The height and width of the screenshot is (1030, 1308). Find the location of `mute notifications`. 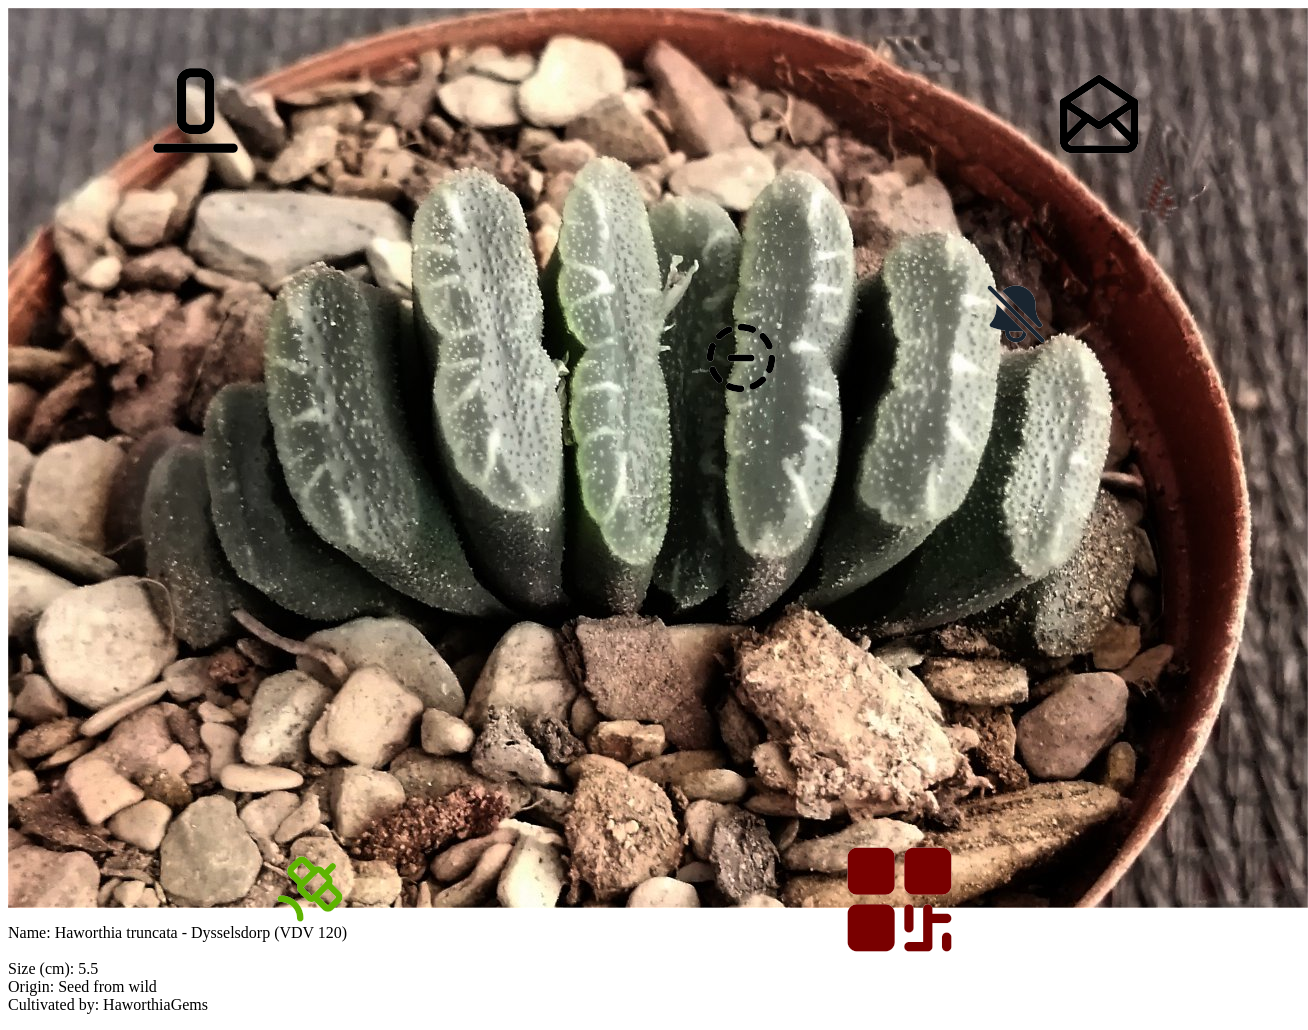

mute notifications is located at coordinates (1016, 314).